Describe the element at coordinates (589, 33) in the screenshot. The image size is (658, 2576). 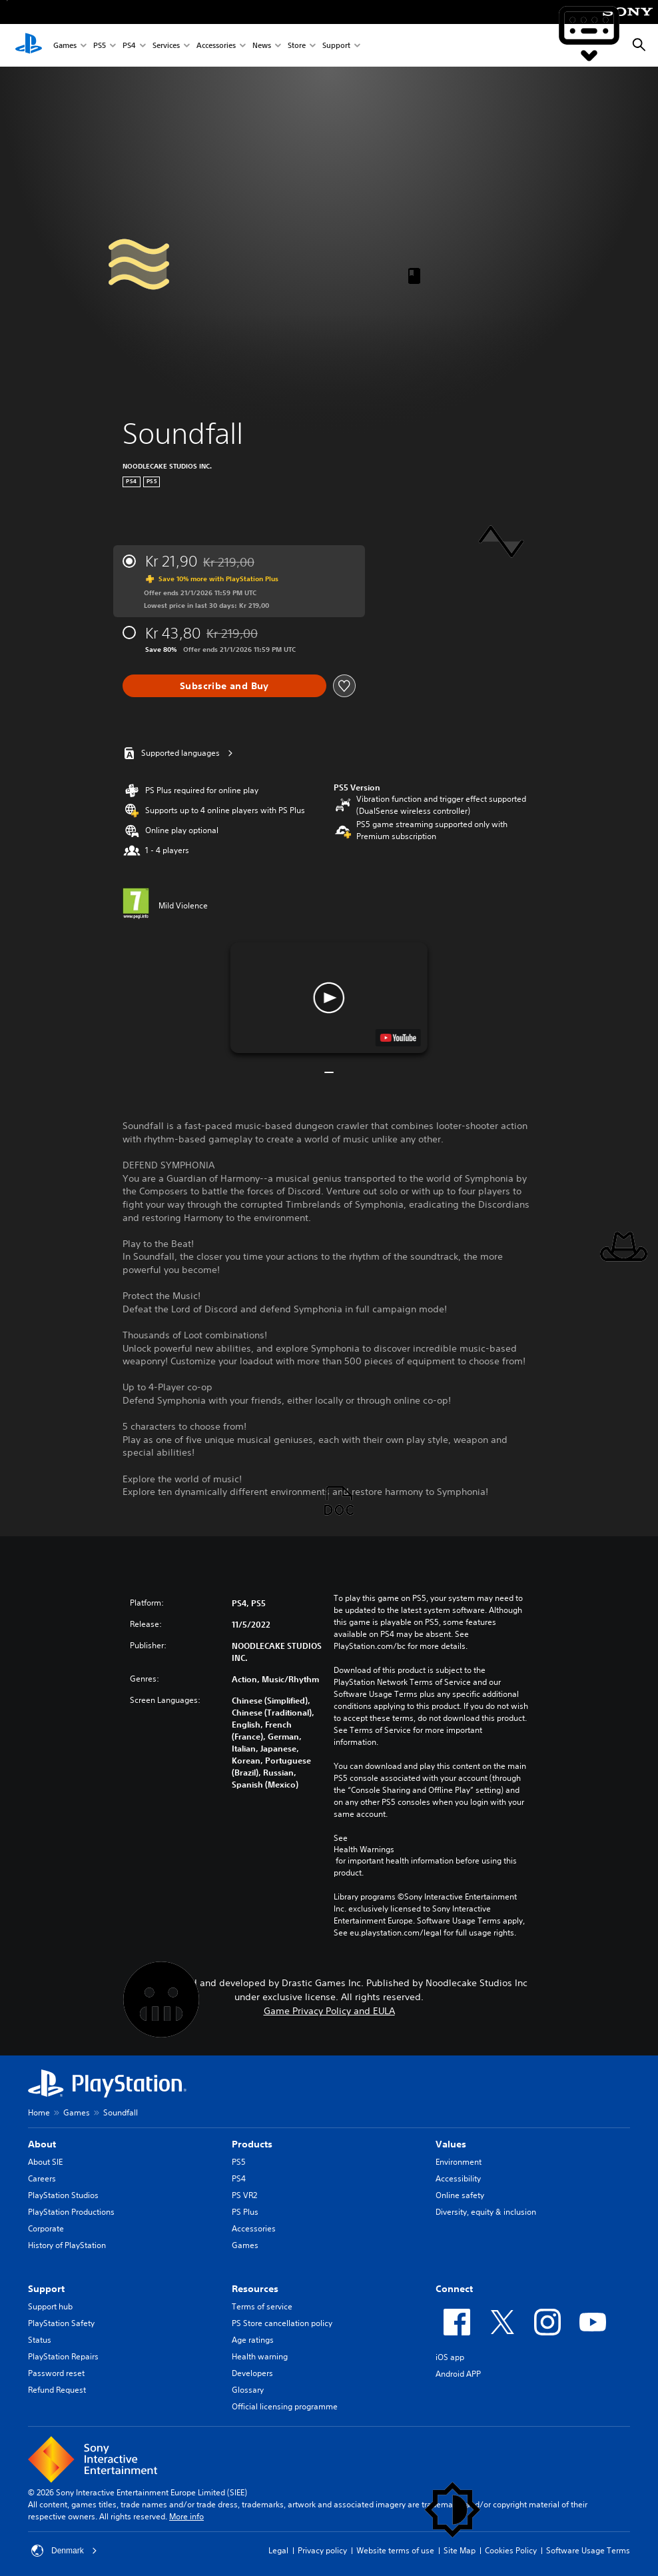
I see `show on-screen keyboard` at that location.